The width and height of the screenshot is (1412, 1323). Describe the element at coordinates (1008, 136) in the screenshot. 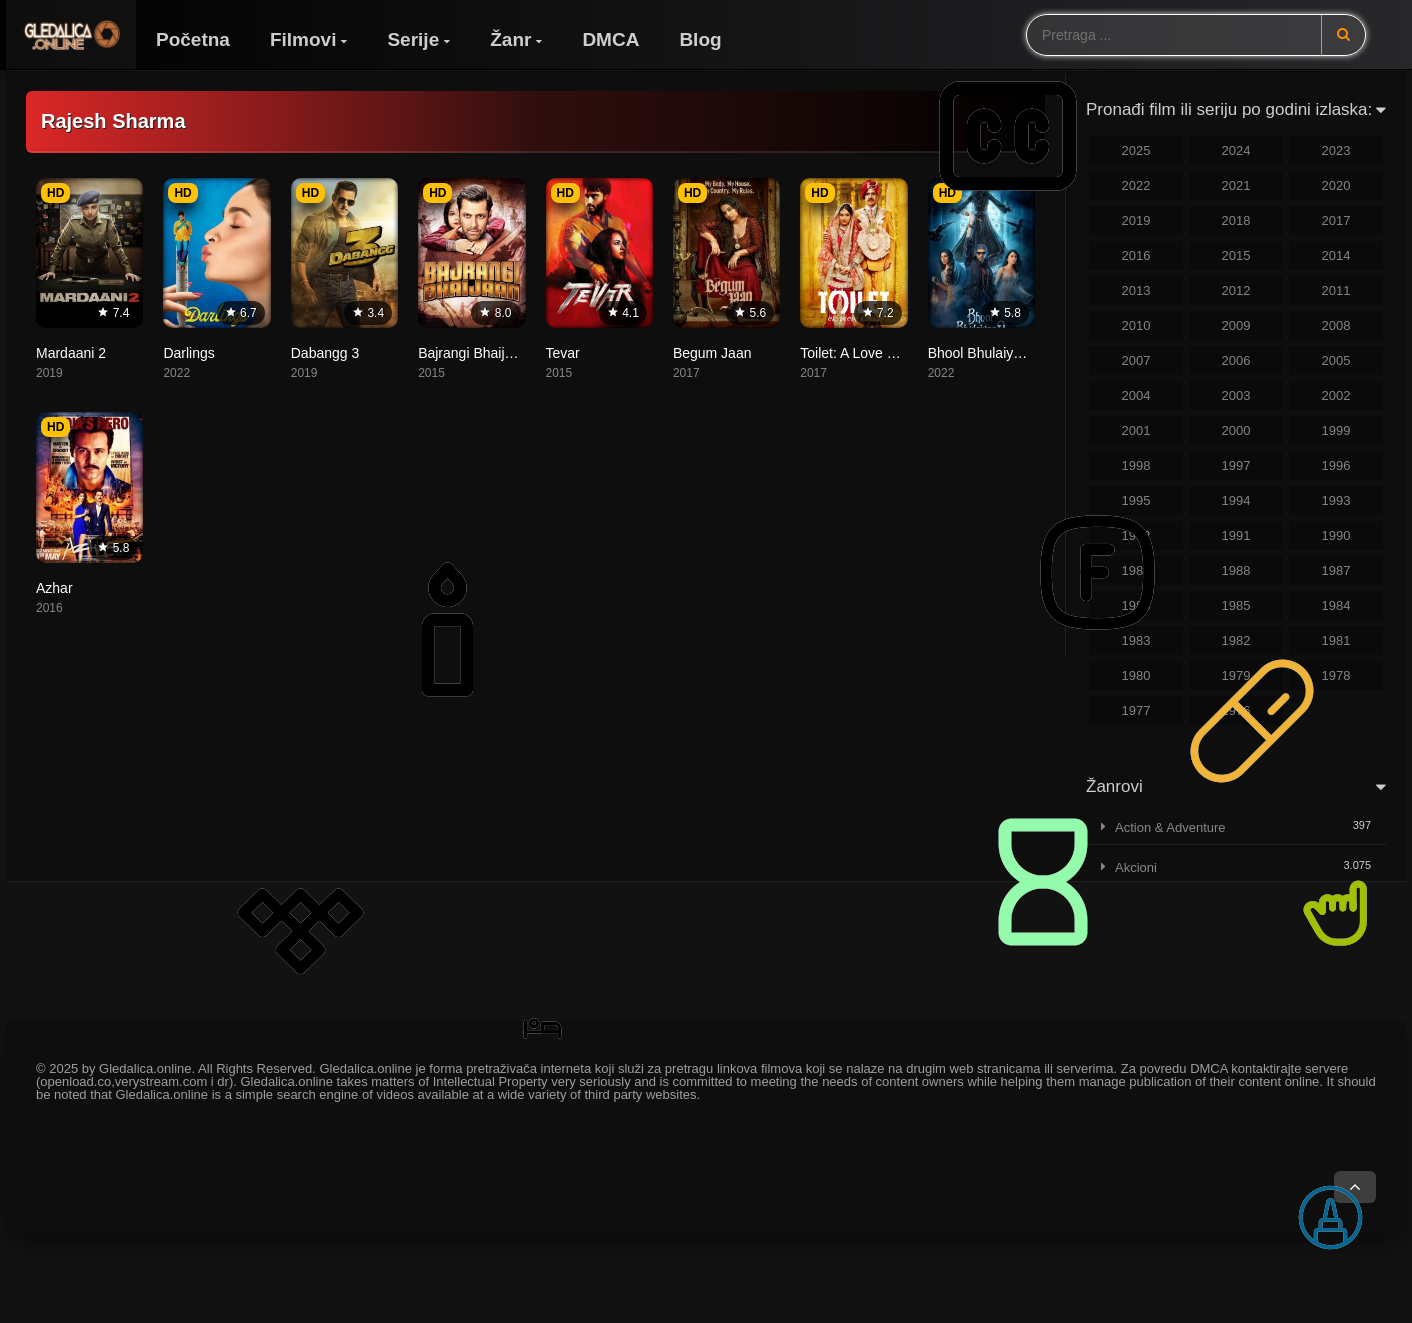

I see `enable closed captions` at that location.